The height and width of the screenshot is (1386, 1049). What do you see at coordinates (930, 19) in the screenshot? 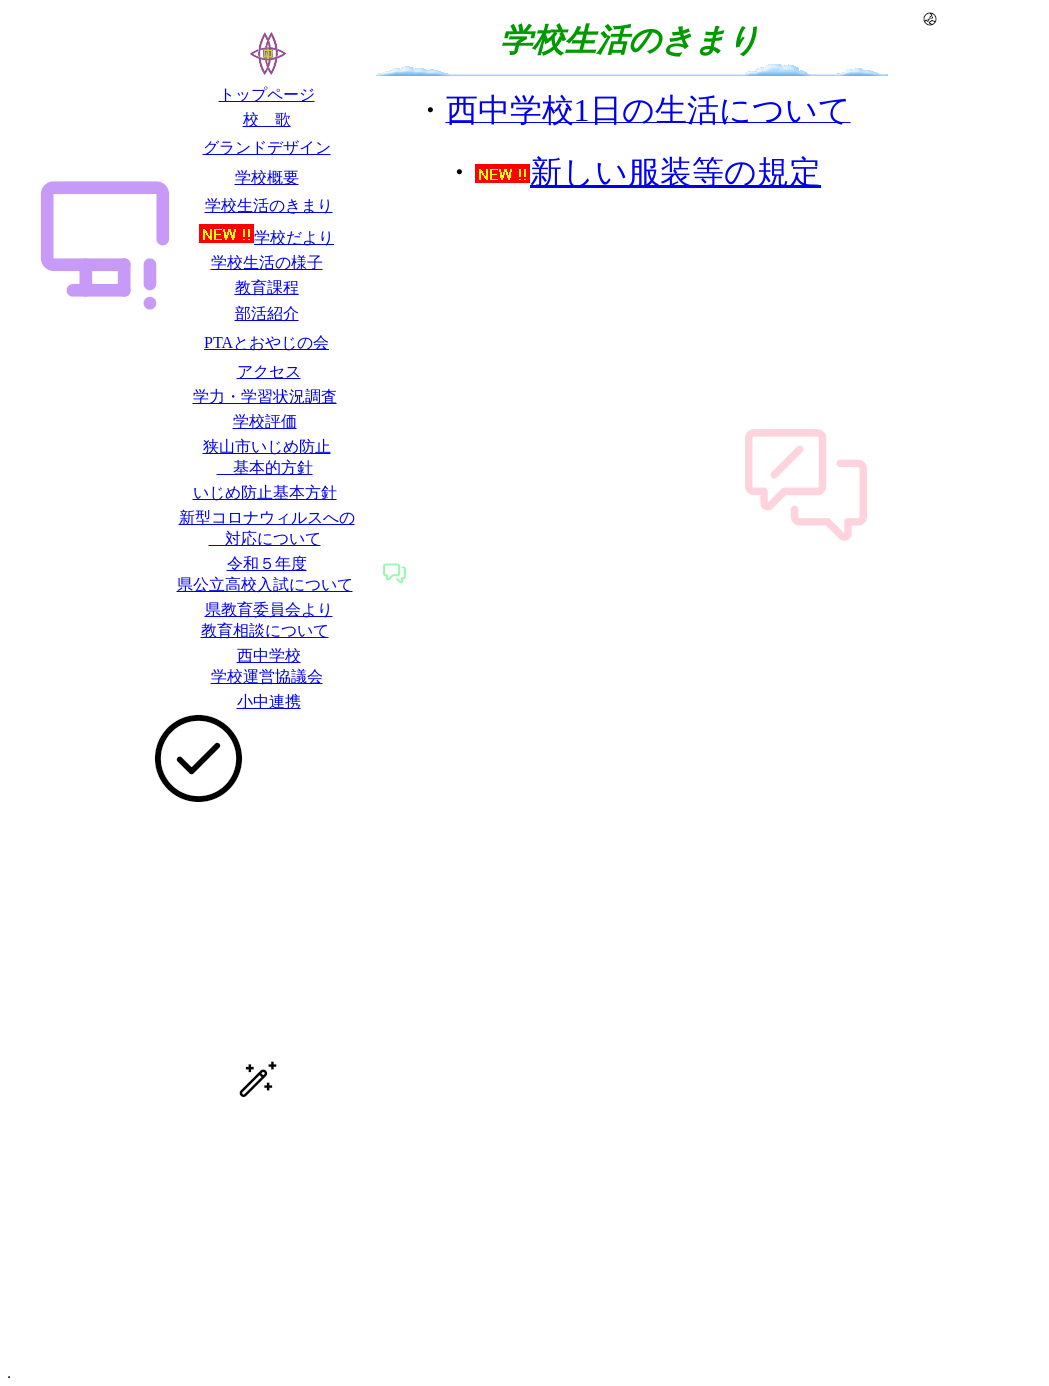
I see `switch to asia-australia region` at bounding box center [930, 19].